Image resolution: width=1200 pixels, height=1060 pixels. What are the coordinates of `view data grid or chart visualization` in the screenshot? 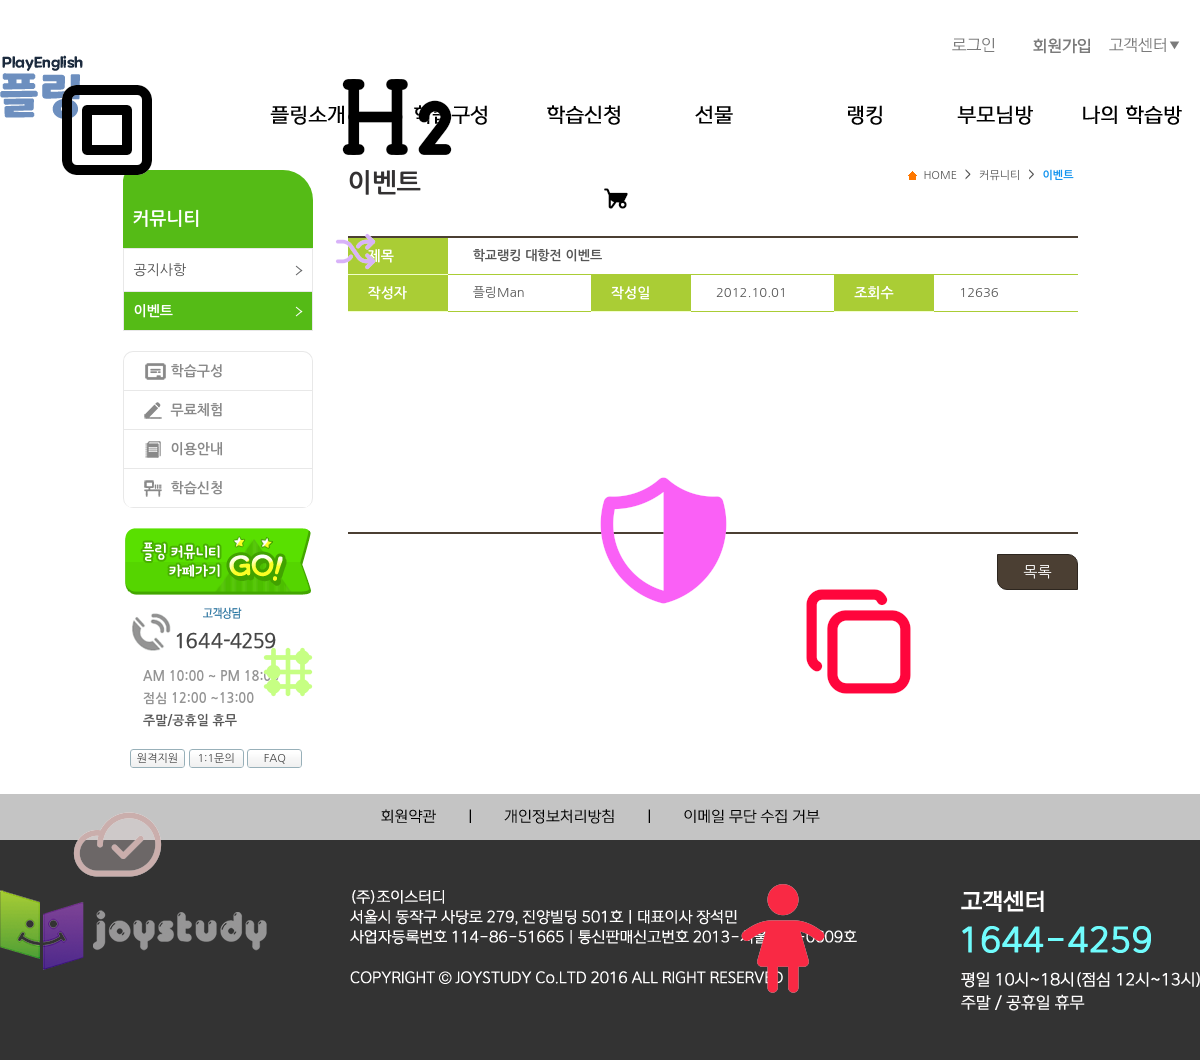 It's located at (288, 672).